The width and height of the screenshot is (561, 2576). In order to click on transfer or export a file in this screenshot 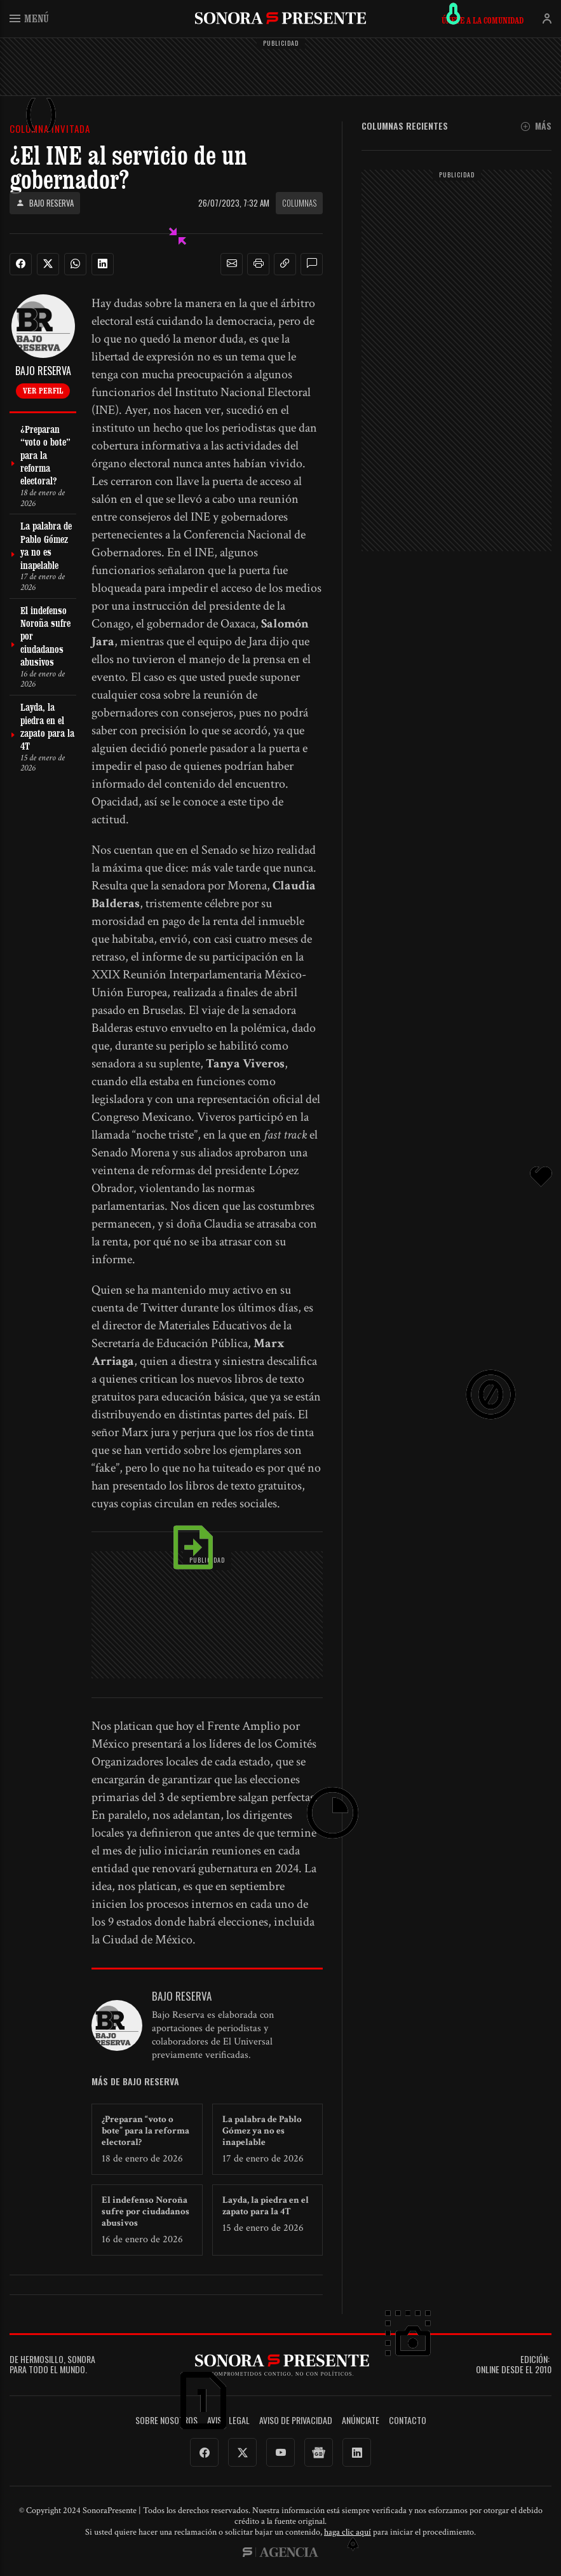, I will do `click(193, 1547)`.